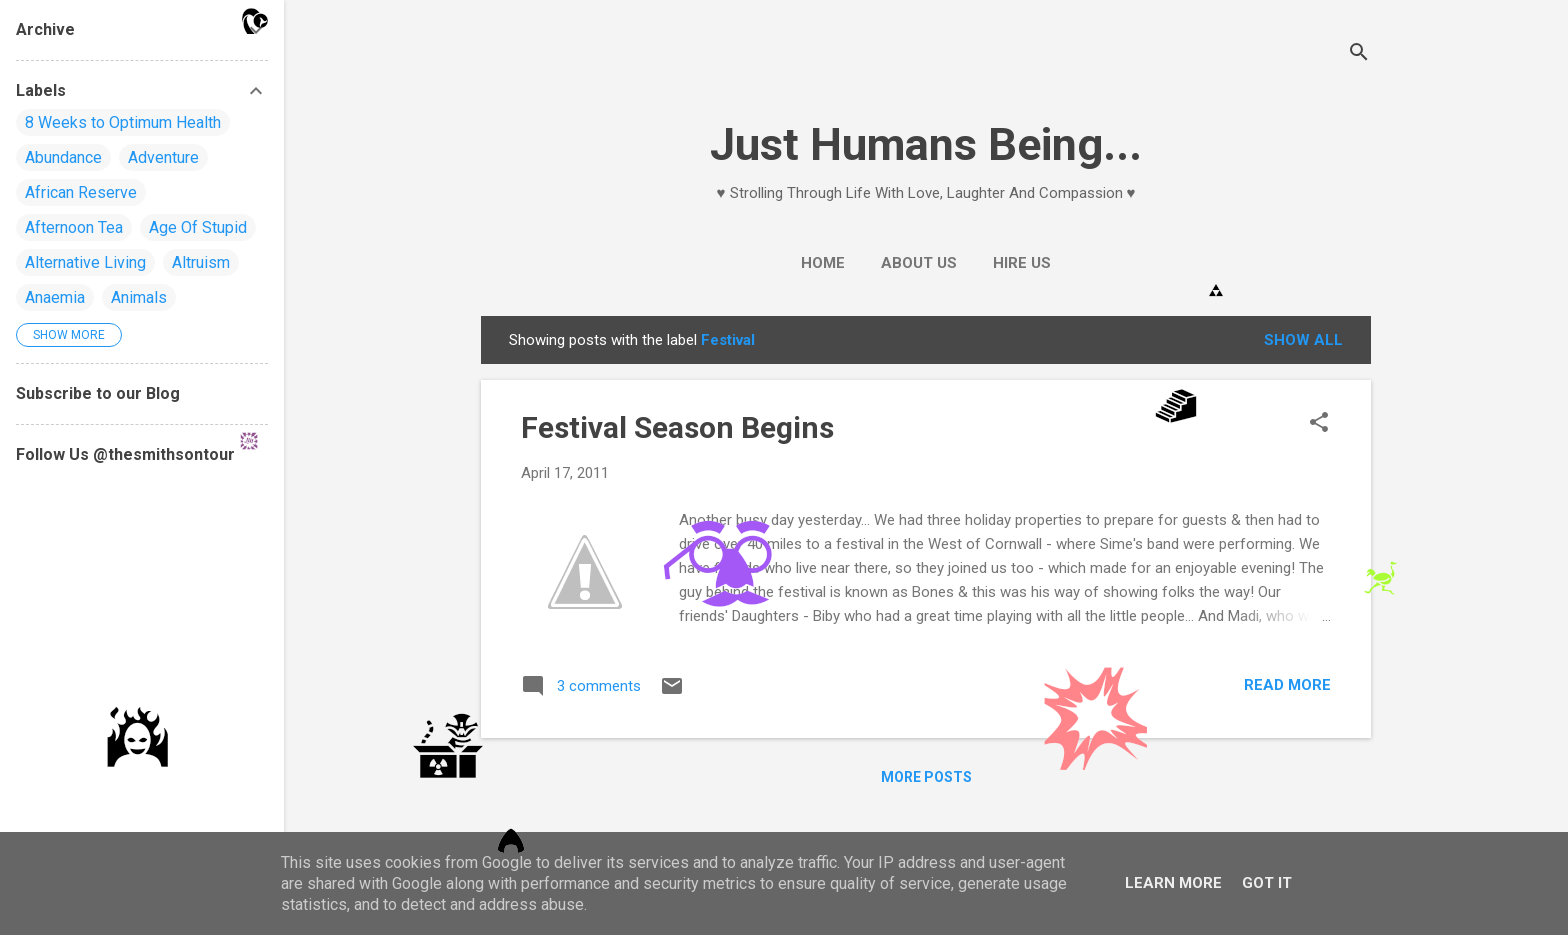 This screenshot has height=935, width=1568. Describe the element at coordinates (1176, 406) in the screenshot. I see `navigate between levels or floors` at that location.